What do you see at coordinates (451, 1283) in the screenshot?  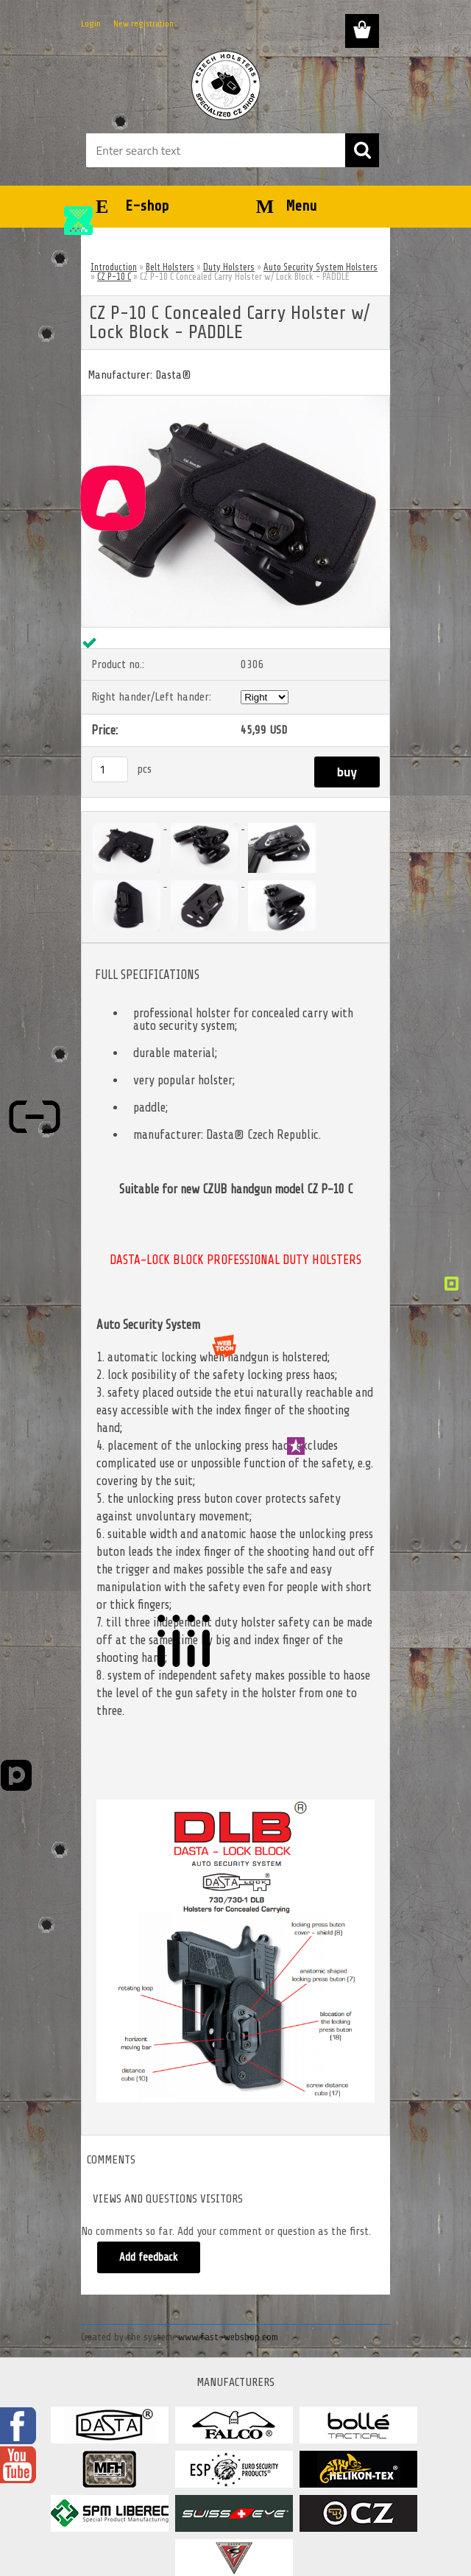 I see `open the Square payment app` at bounding box center [451, 1283].